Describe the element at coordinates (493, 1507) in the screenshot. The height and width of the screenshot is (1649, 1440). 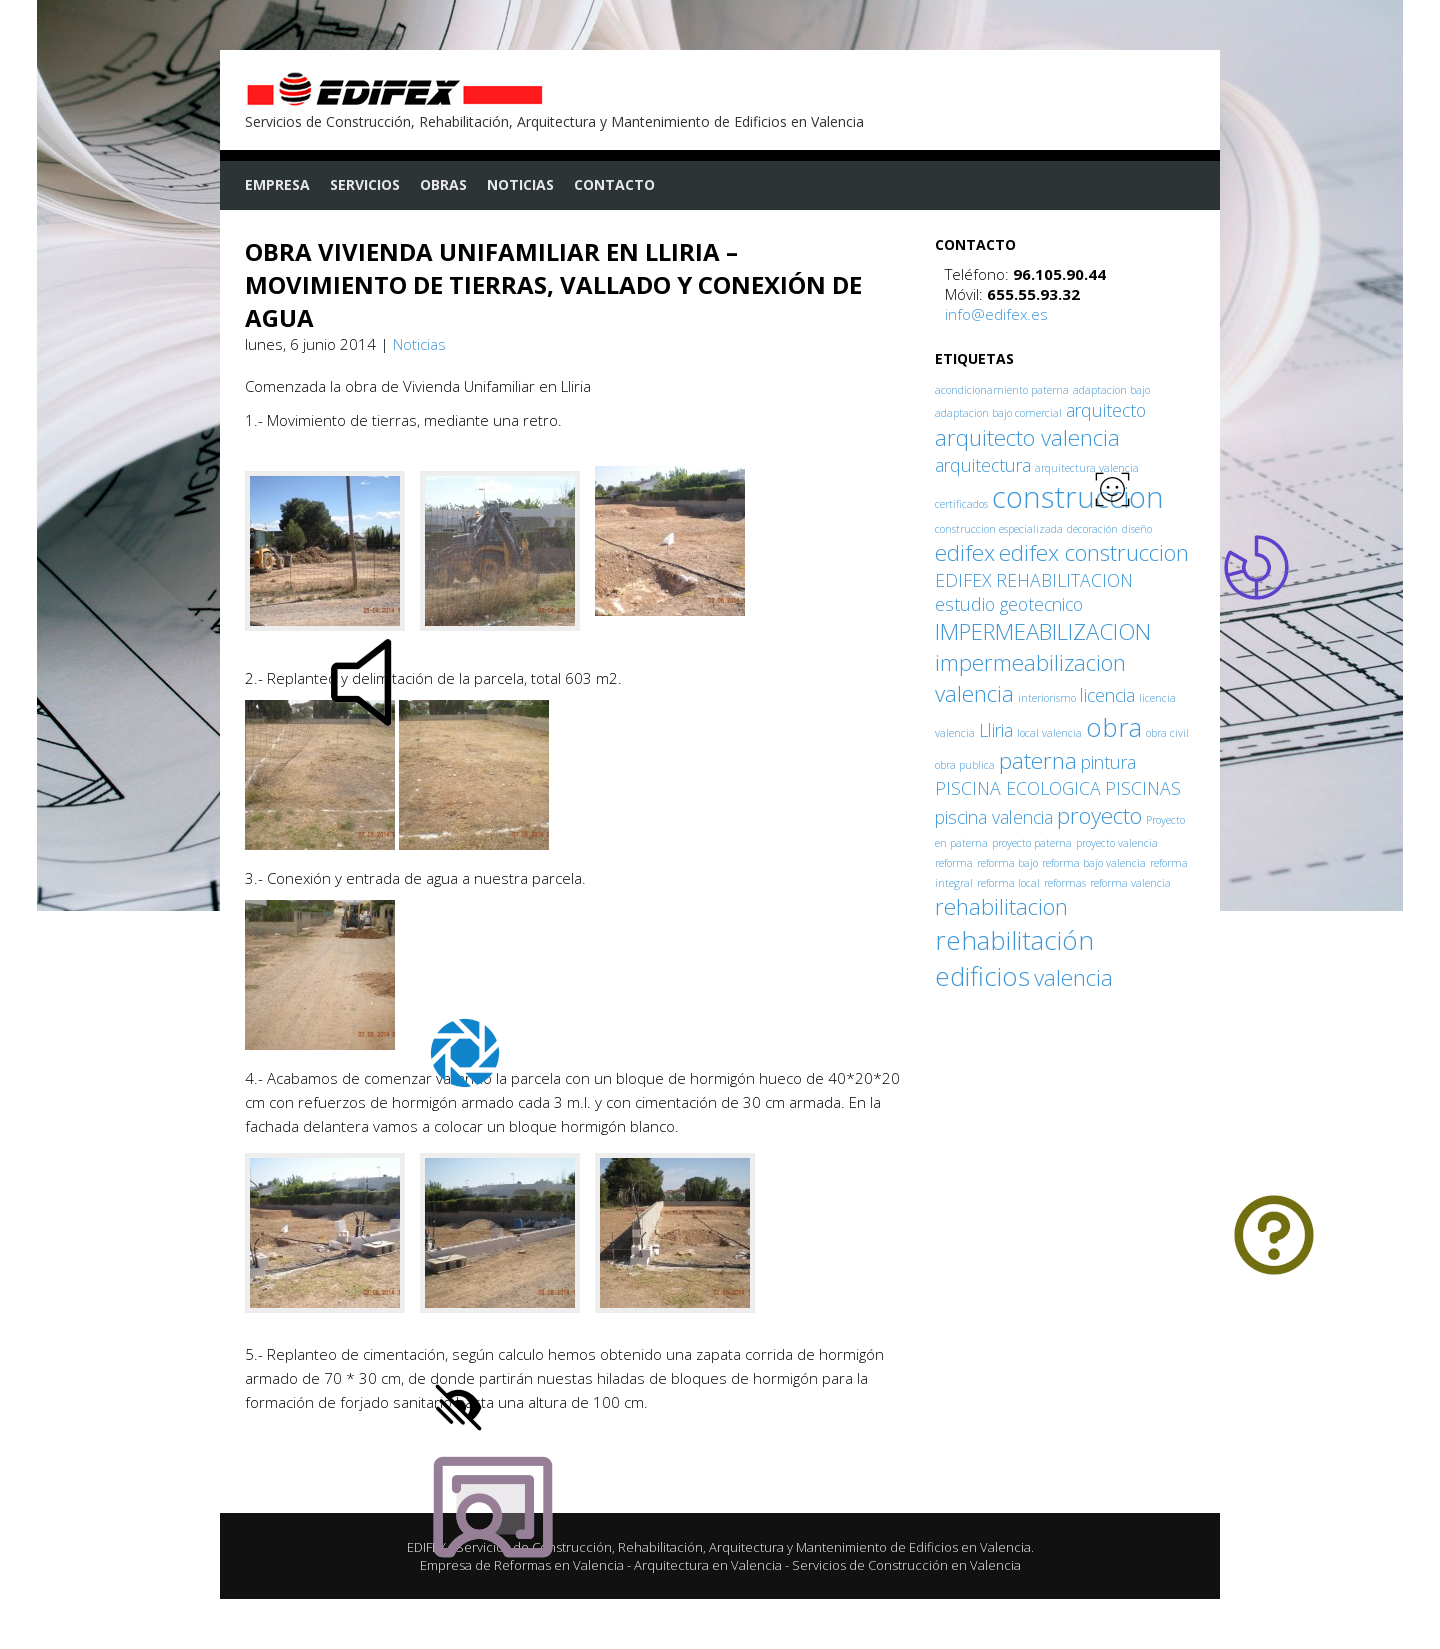
I see `access teaching or presentation mode` at that location.